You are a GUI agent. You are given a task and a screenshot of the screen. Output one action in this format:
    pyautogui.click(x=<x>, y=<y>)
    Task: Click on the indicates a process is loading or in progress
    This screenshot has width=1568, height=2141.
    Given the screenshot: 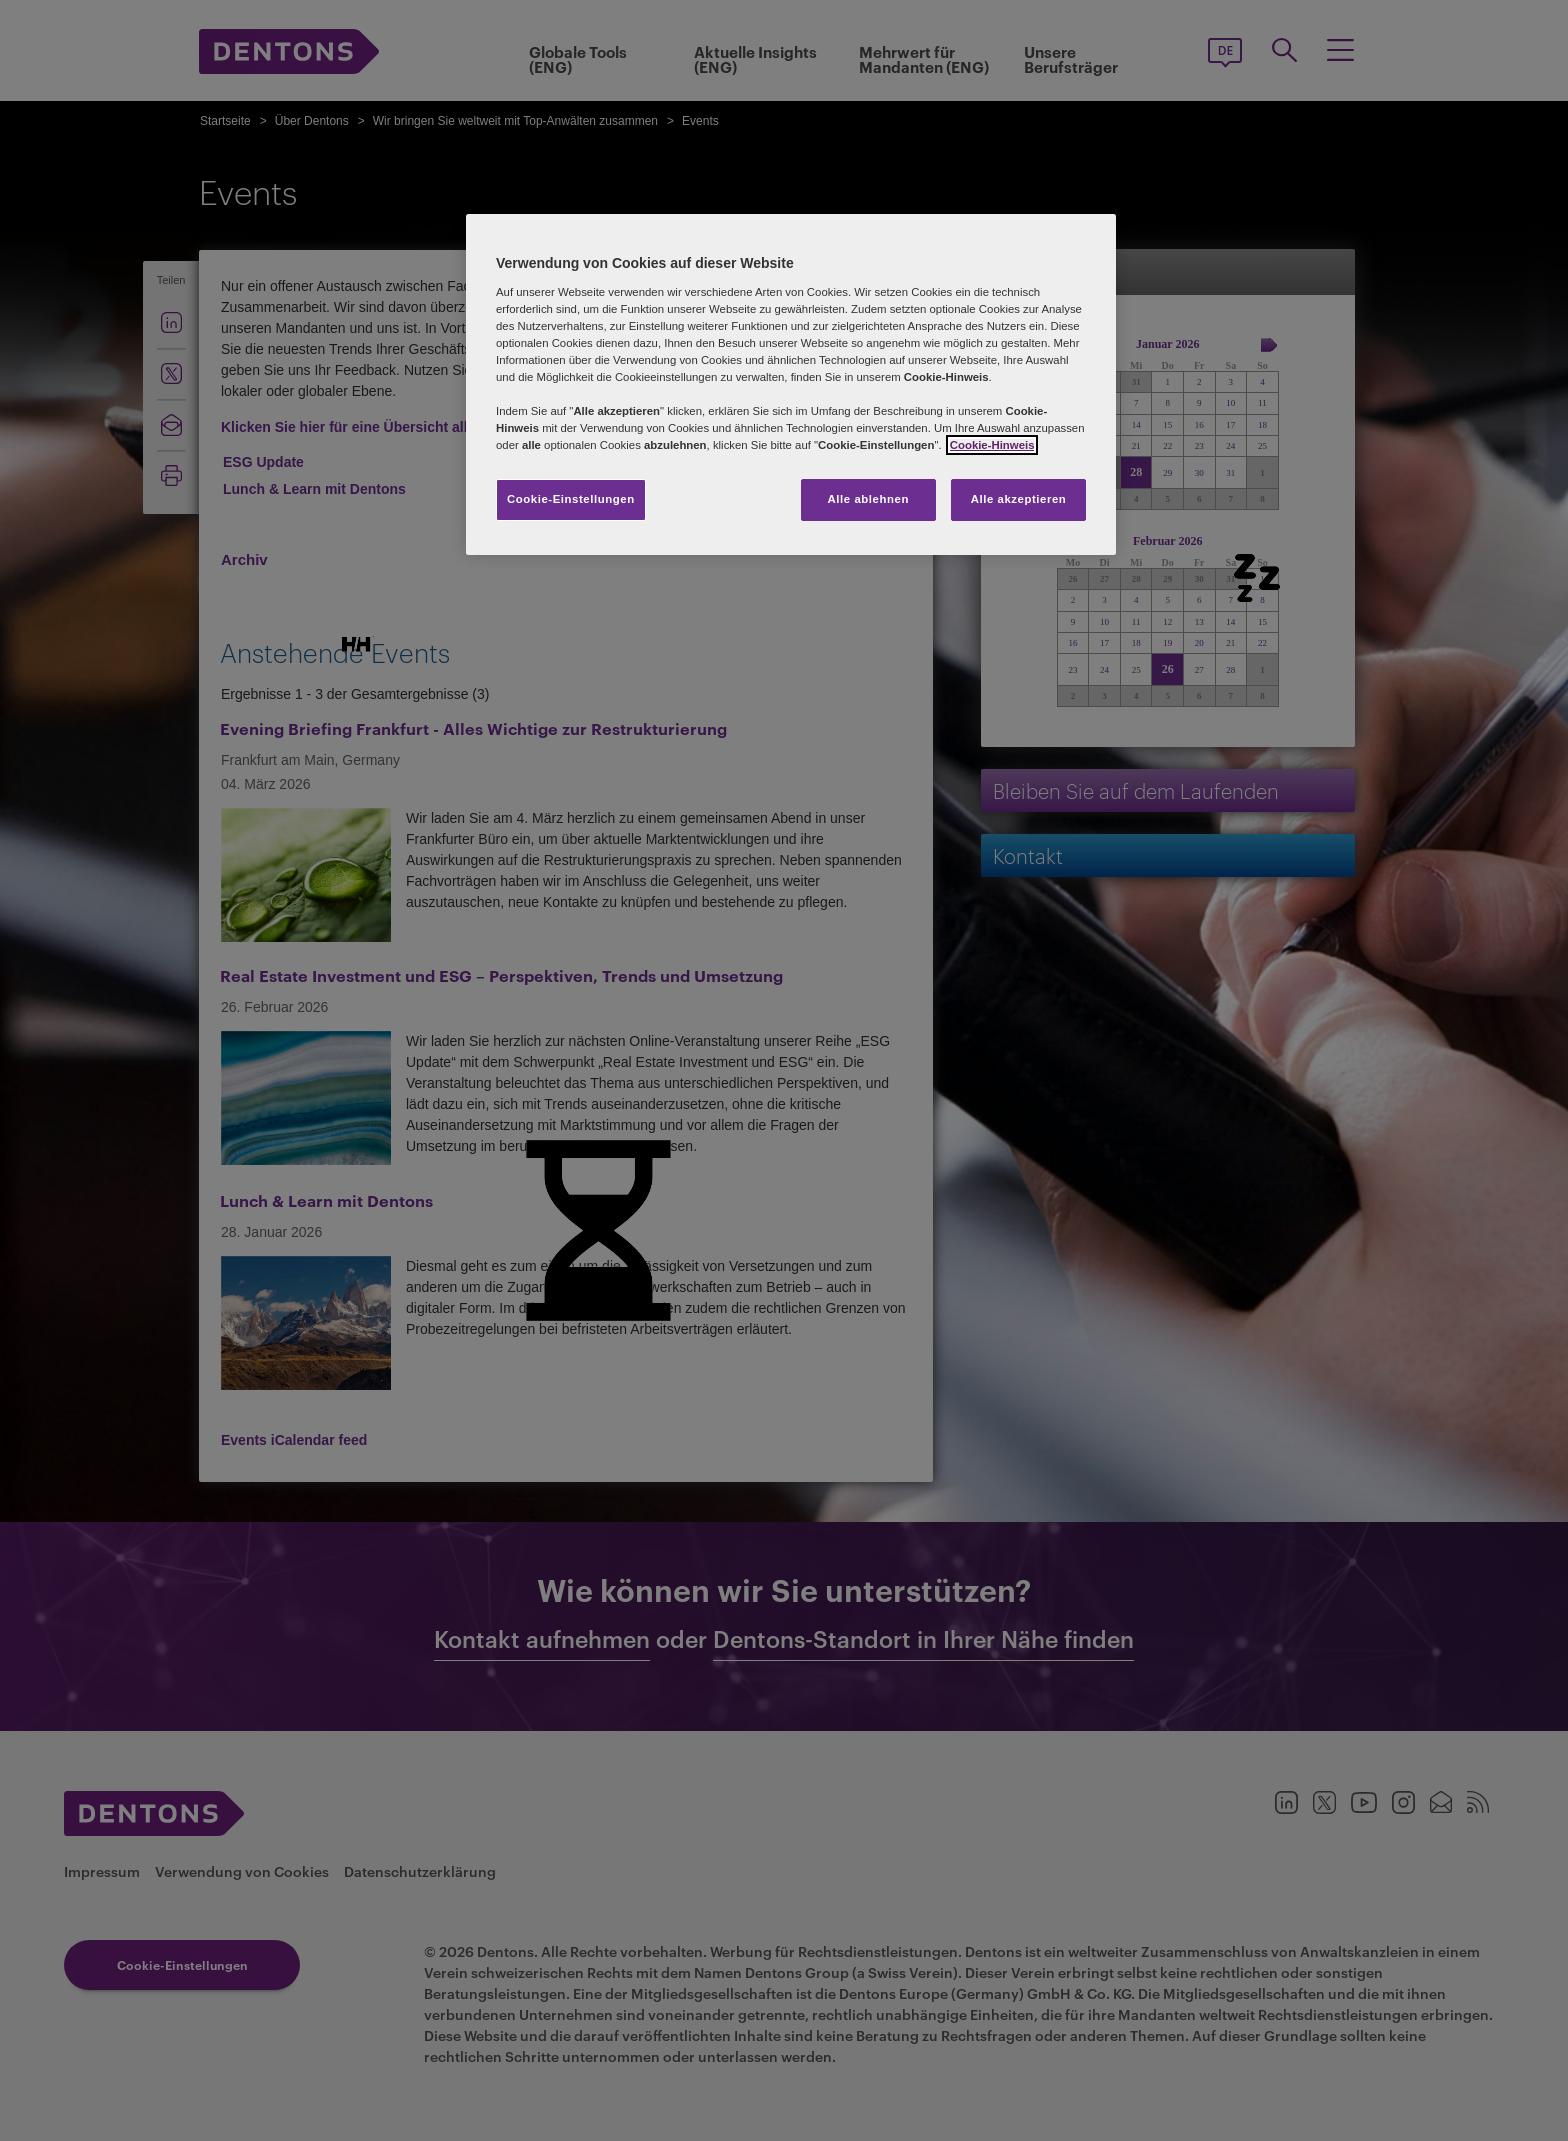 What is the action you would take?
    pyautogui.click(x=598, y=1230)
    